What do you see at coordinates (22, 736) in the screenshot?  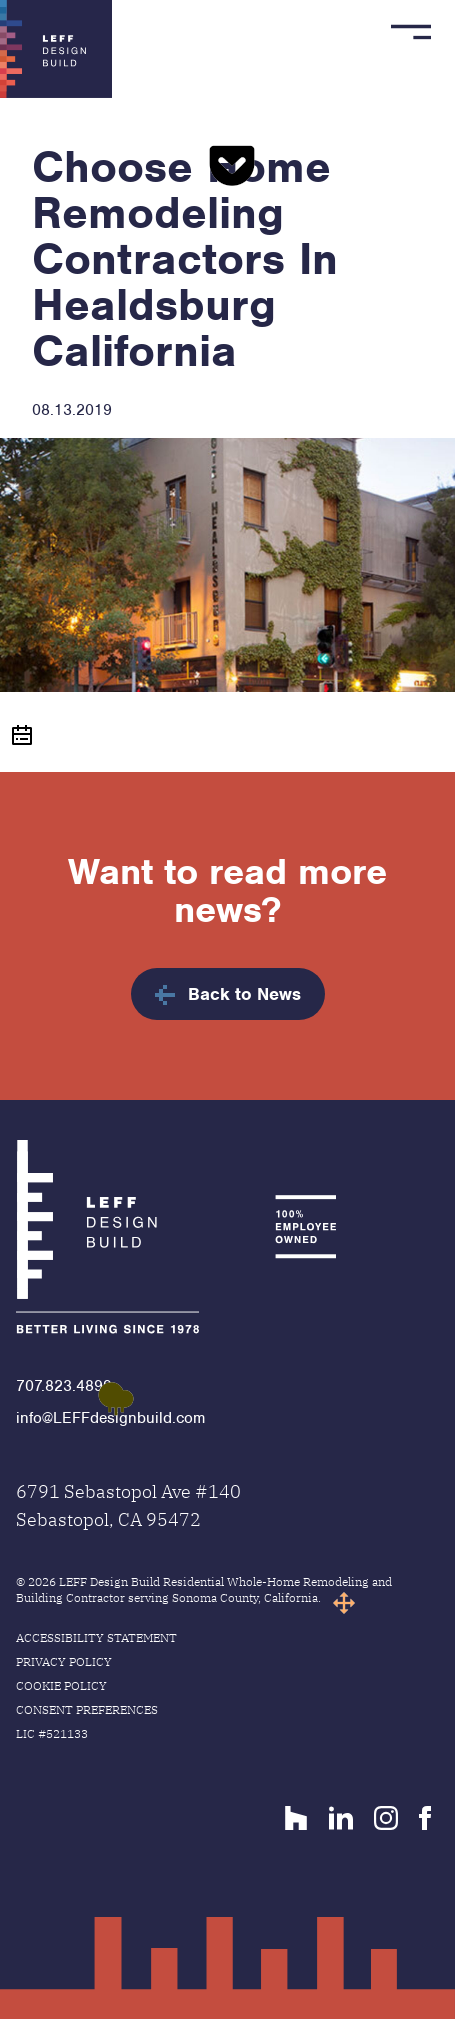 I see `view calendar tasks and to-dos` at bounding box center [22, 736].